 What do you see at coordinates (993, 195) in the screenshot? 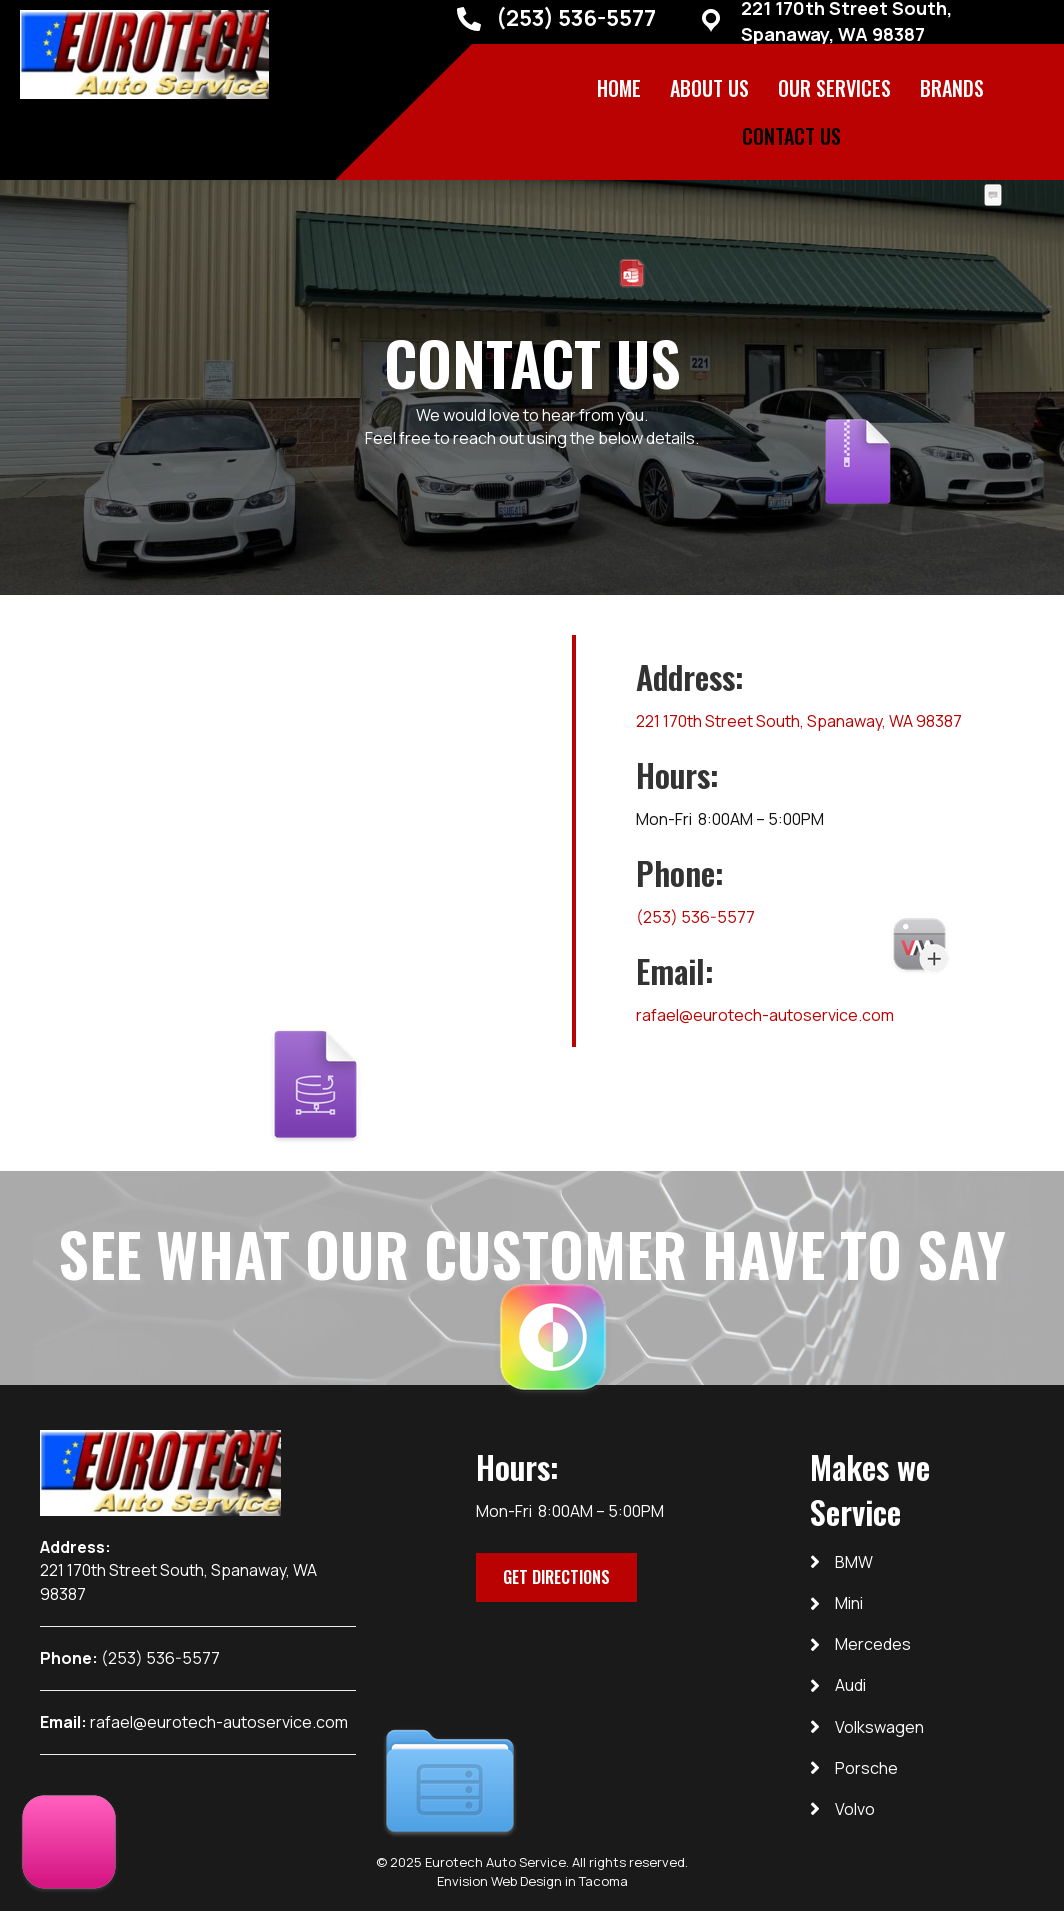
I see `a subrip subtitle file (.srt)` at bounding box center [993, 195].